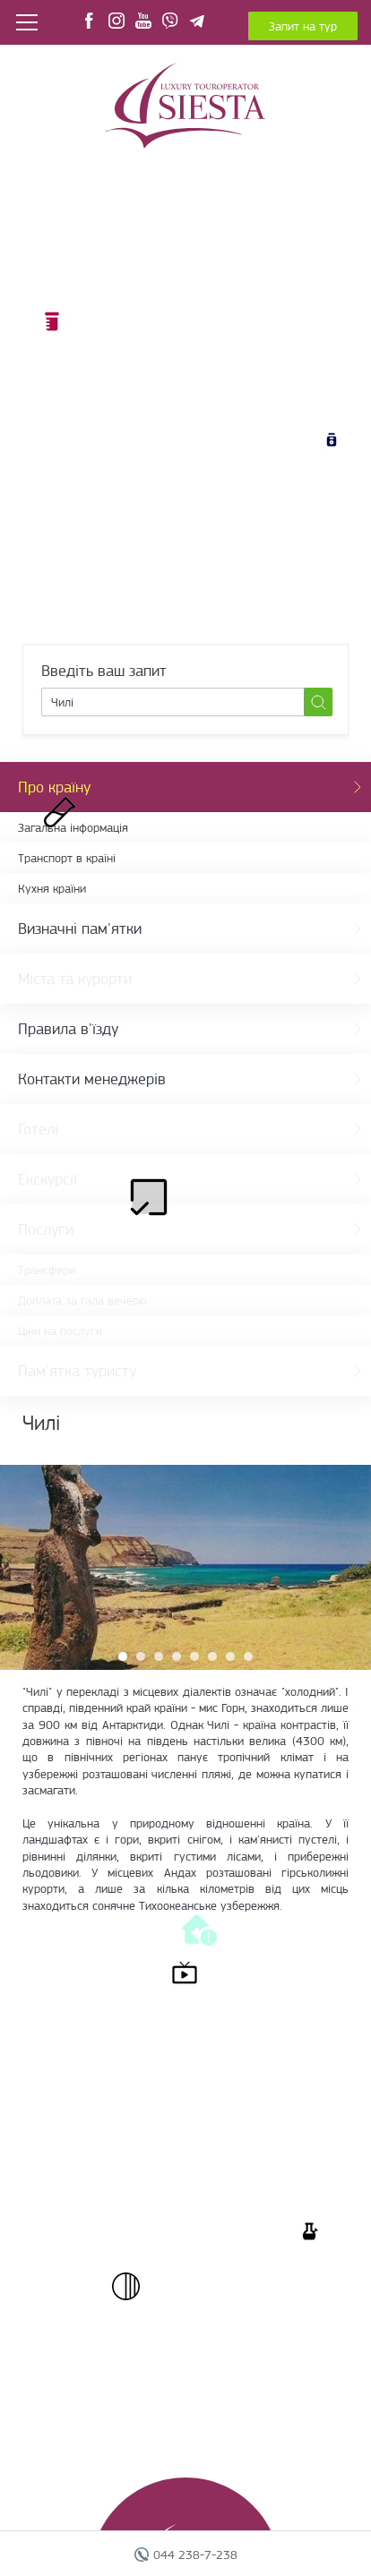 This screenshot has width=371, height=2576. I want to click on adjust display contrast settings, so click(125, 2286).